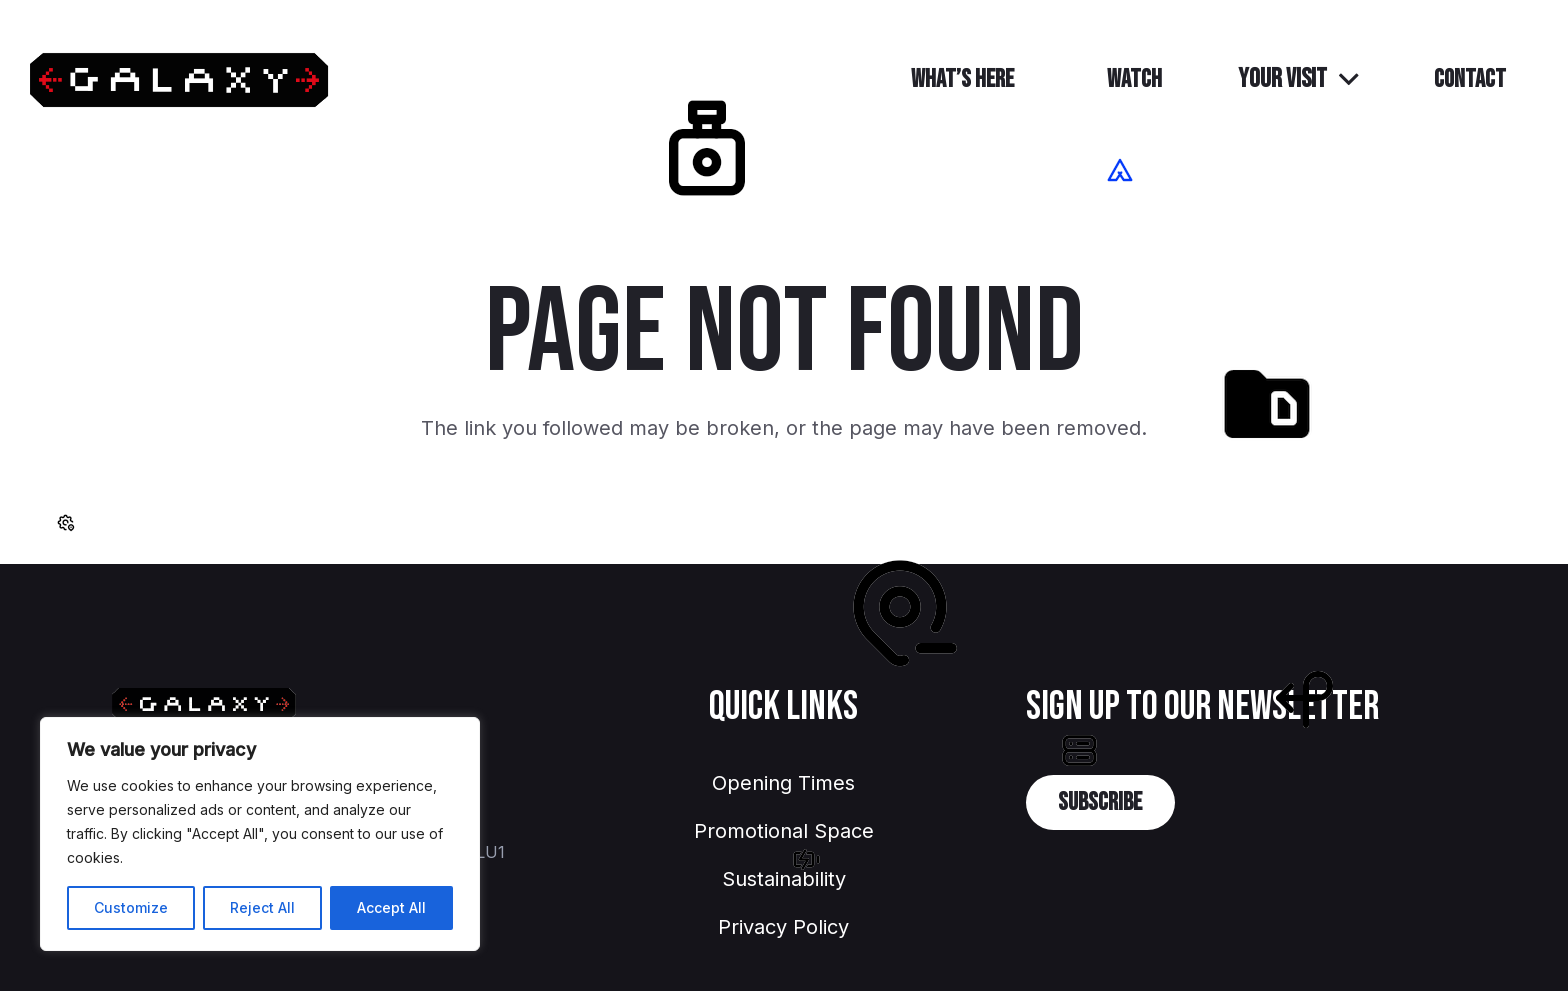  Describe the element at coordinates (1303, 698) in the screenshot. I see `undo or go back to previous state` at that location.